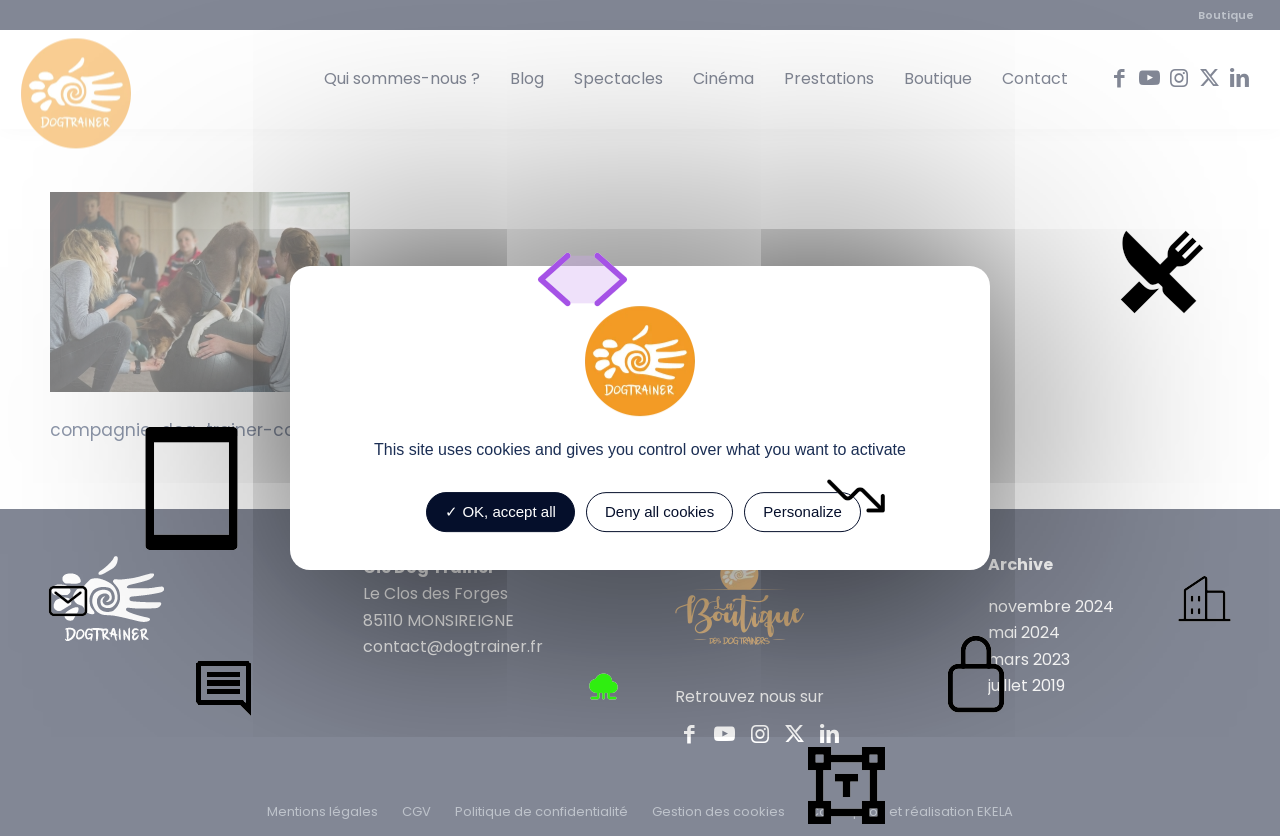 The image size is (1280, 836). Describe the element at coordinates (846, 785) in the screenshot. I see `insert a text box or text field` at that location.